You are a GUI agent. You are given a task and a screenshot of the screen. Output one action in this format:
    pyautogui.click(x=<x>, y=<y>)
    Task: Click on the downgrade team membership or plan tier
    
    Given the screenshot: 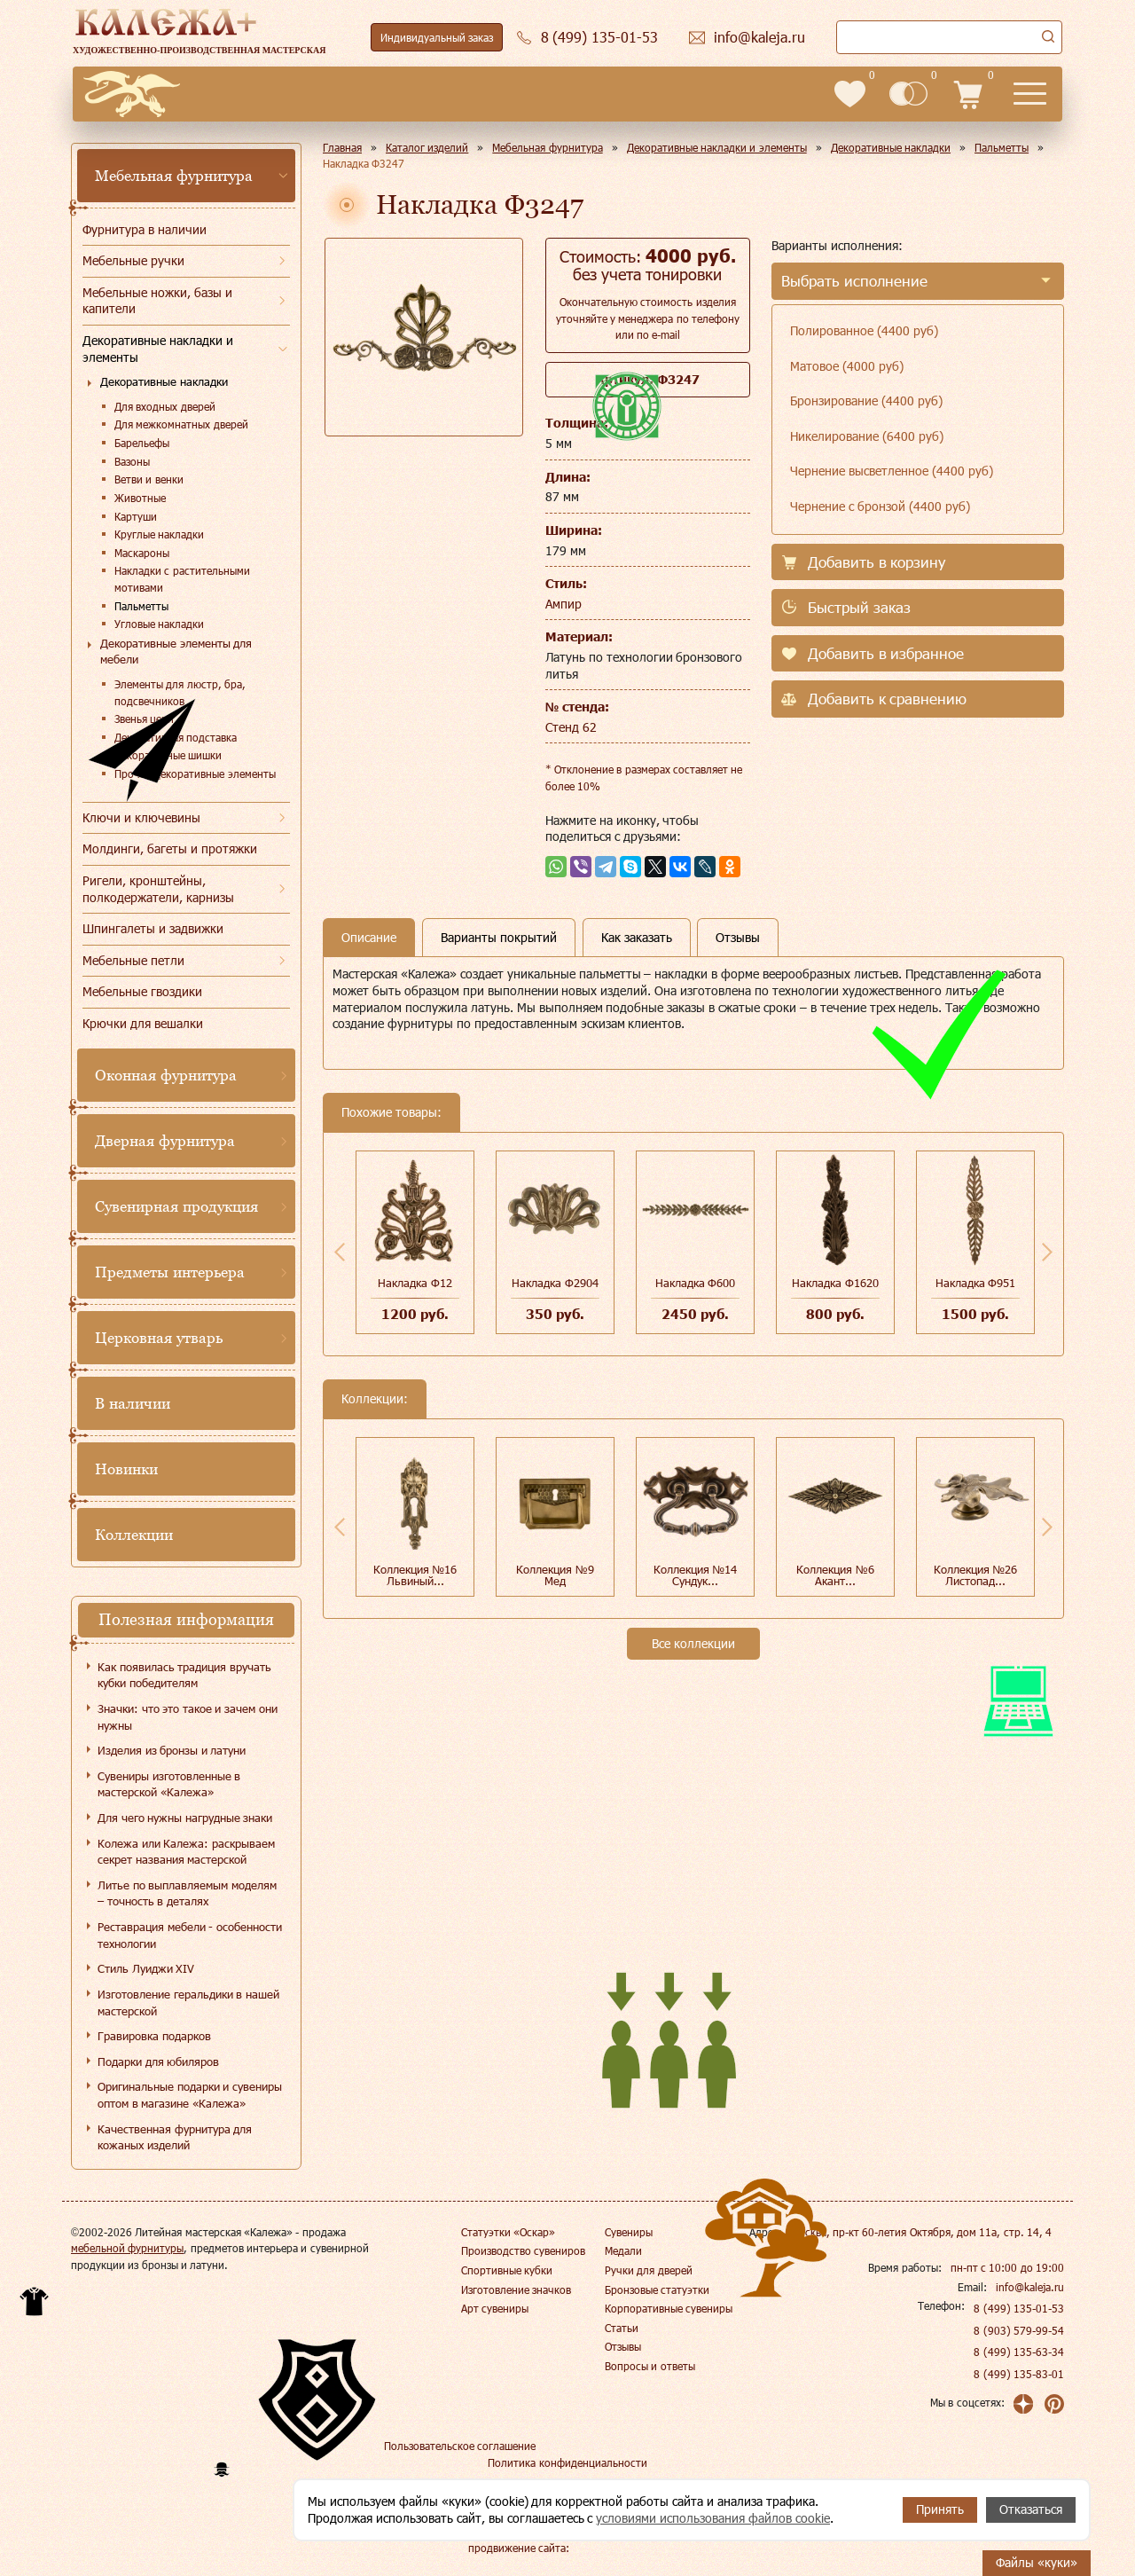 What is the action you would take?
    pyautogui.click(x=669, y=2039)
    